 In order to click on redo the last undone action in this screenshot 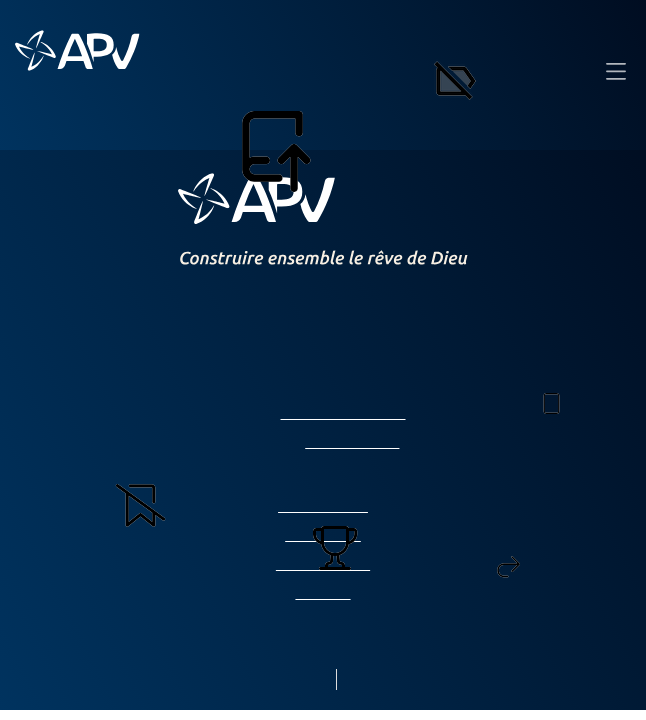, I will do `click(508, 567)`.